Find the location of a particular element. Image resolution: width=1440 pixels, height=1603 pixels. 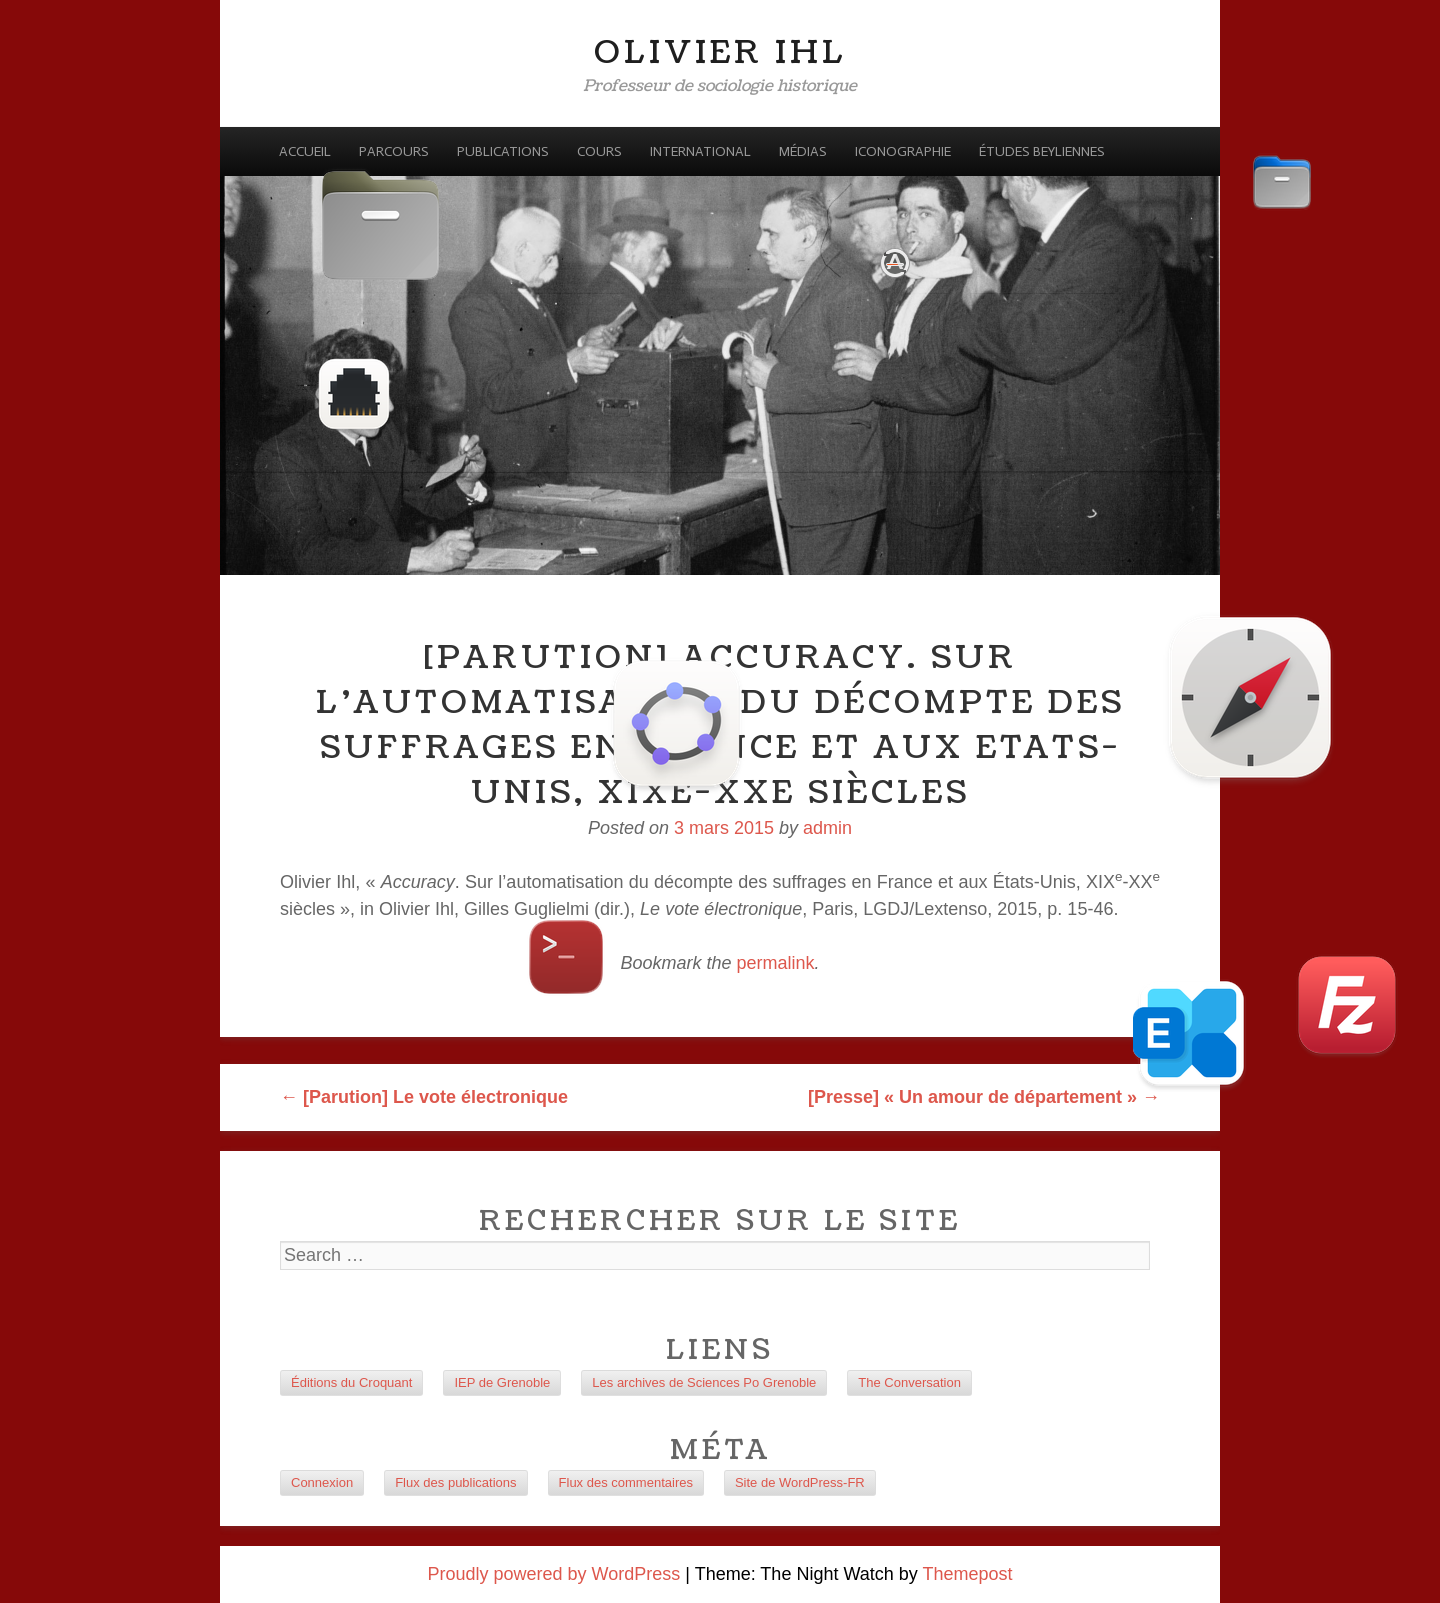

open microsoft exchange email app is located at coordinates (1192, 1033).